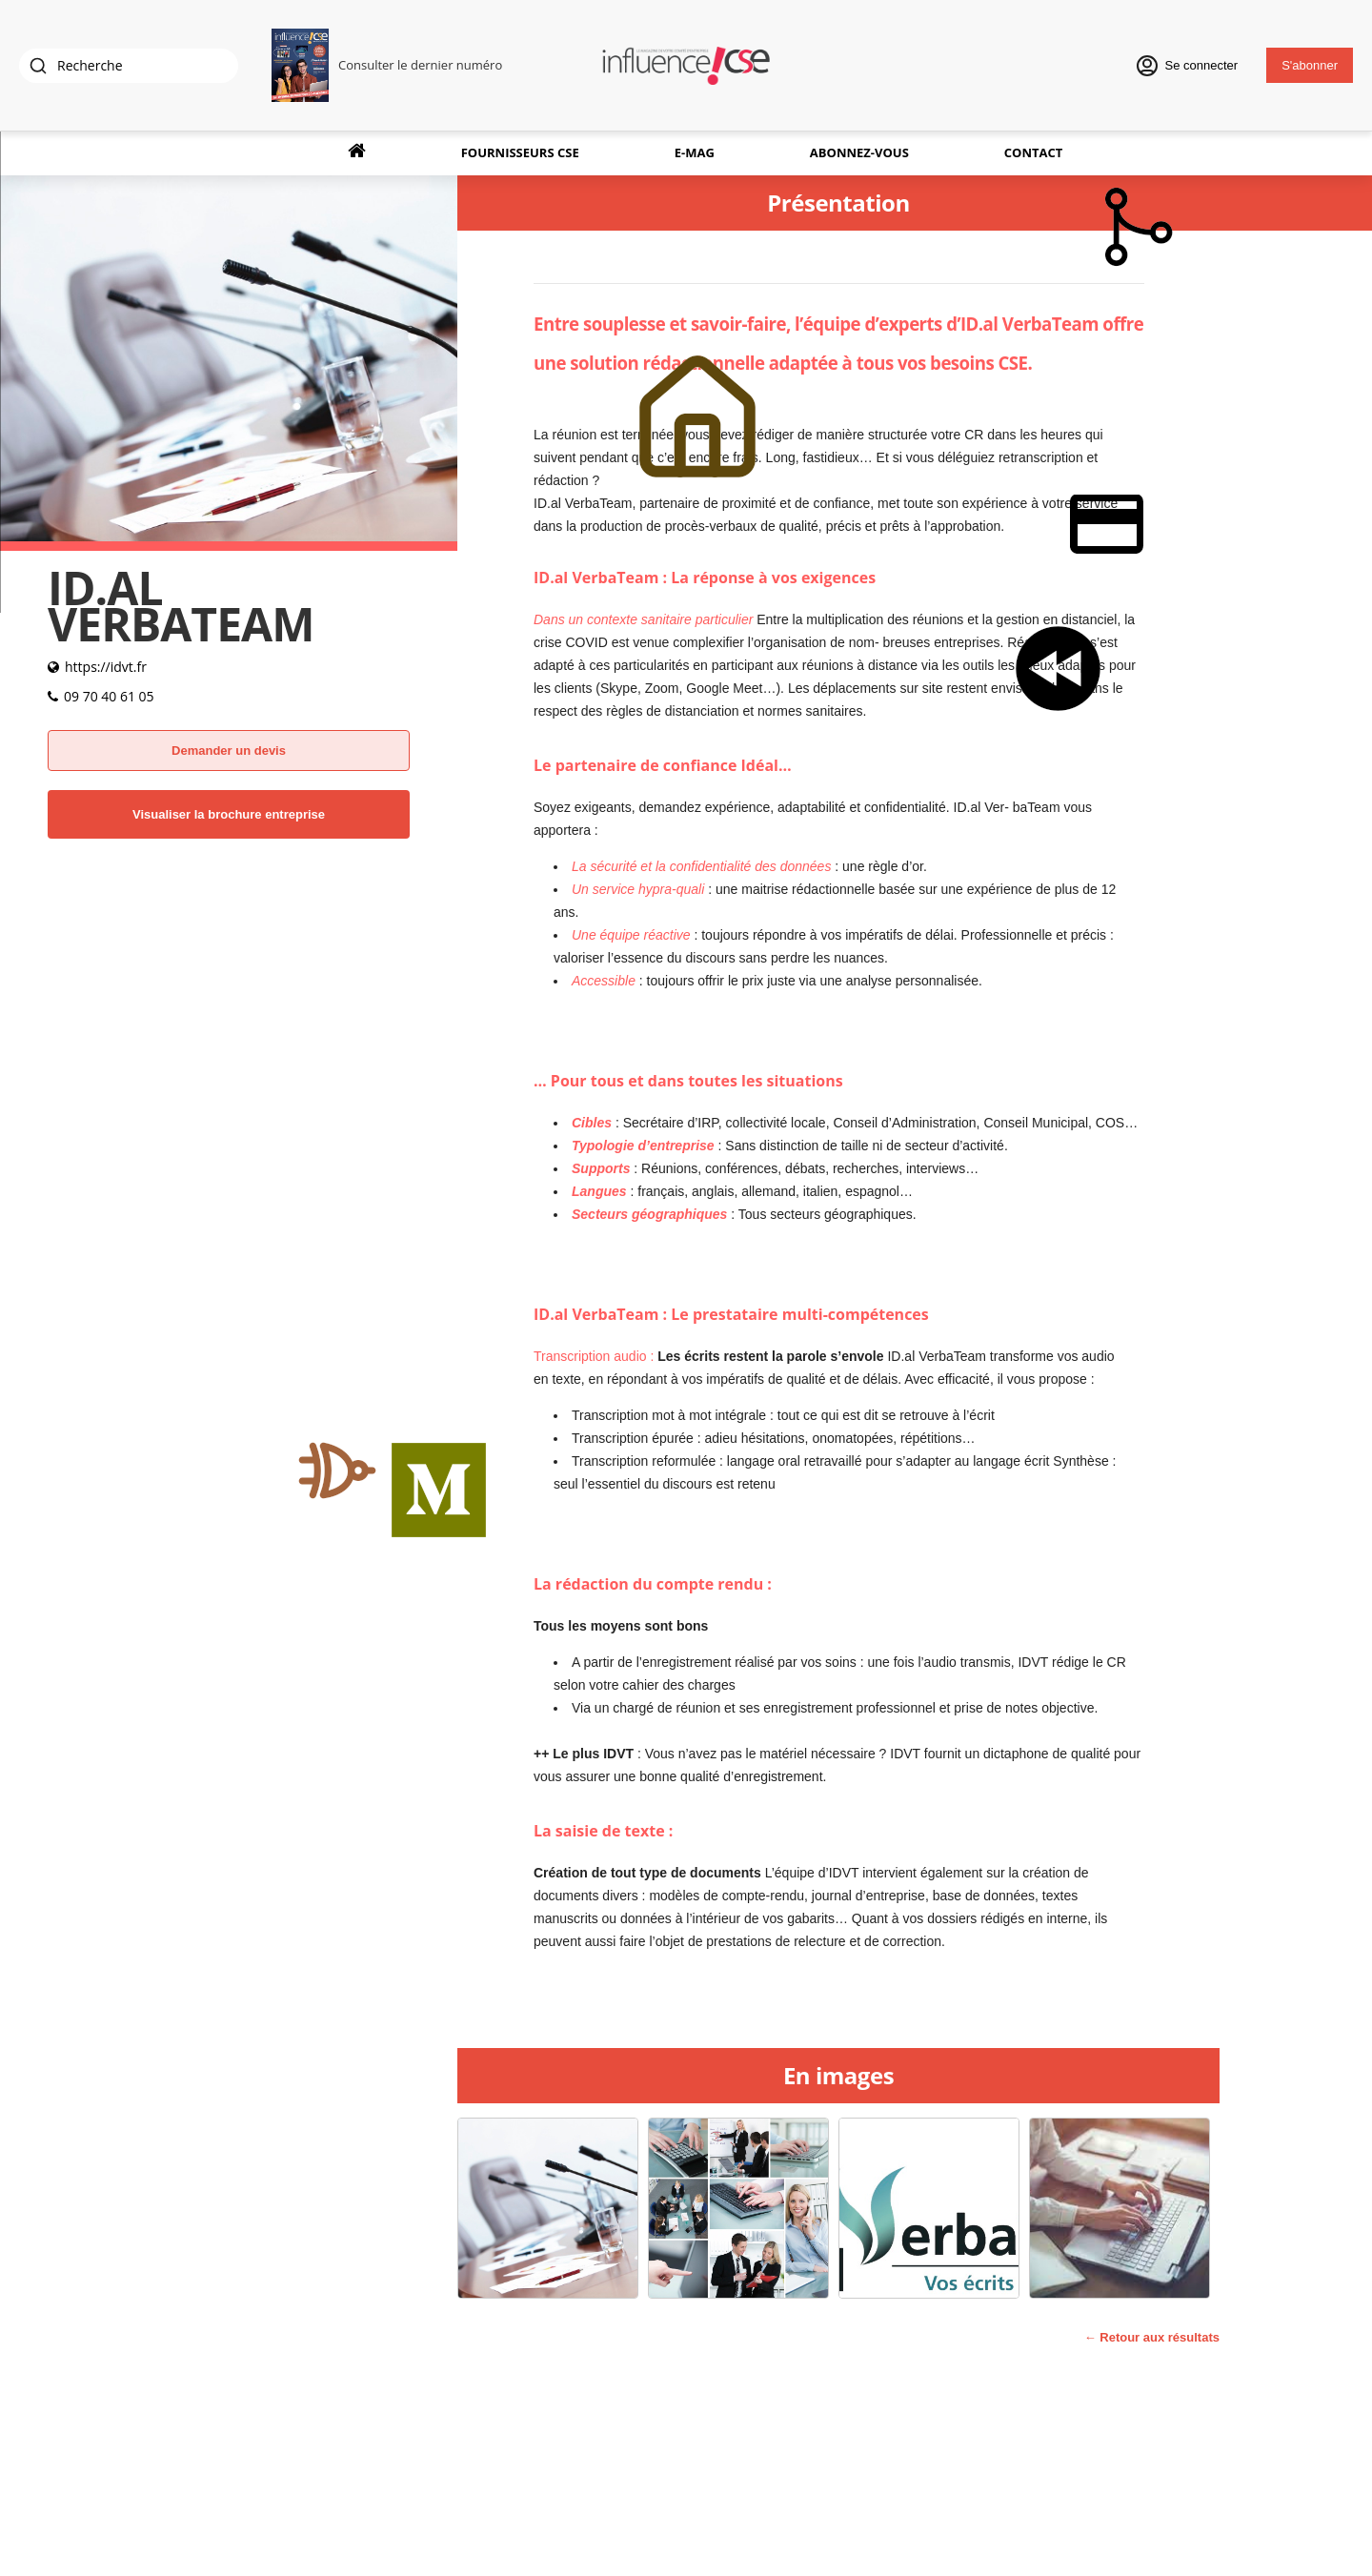 The image size is (1372, 2576). Describe the element at coordinates (438, 1490) in the screenshot. I see `open the Medium app` at that location.